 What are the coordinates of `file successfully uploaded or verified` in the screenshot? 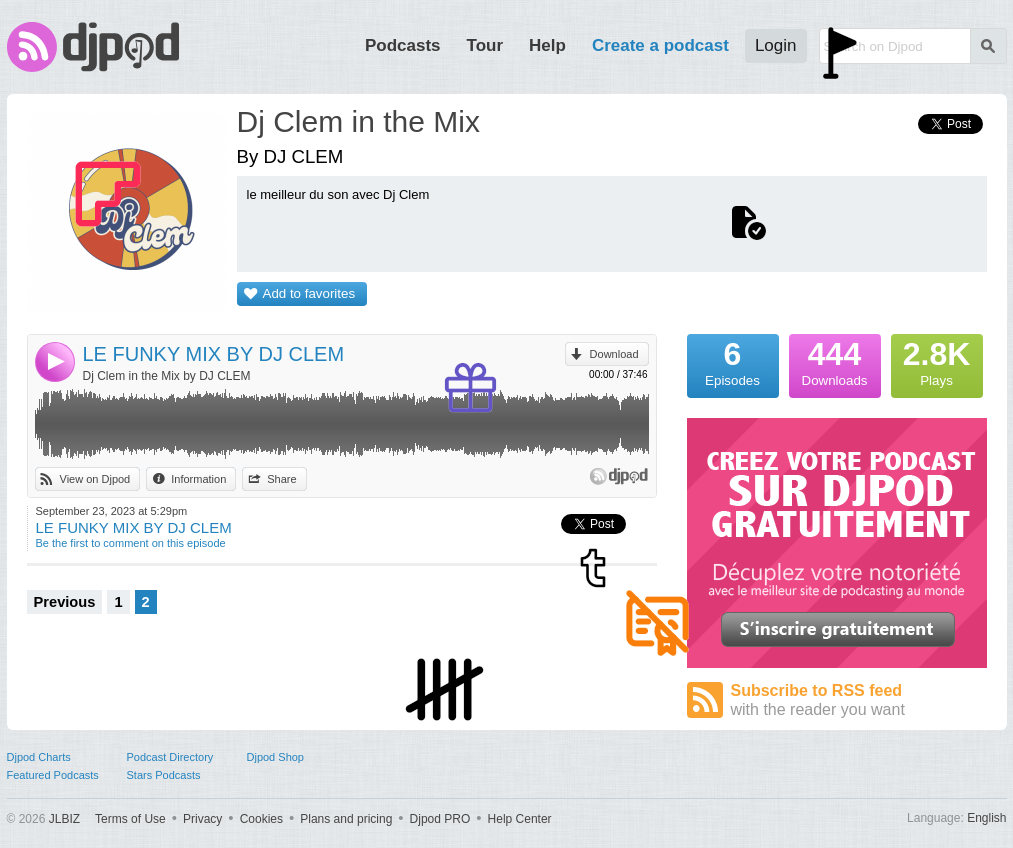 It's located at (748, 222).